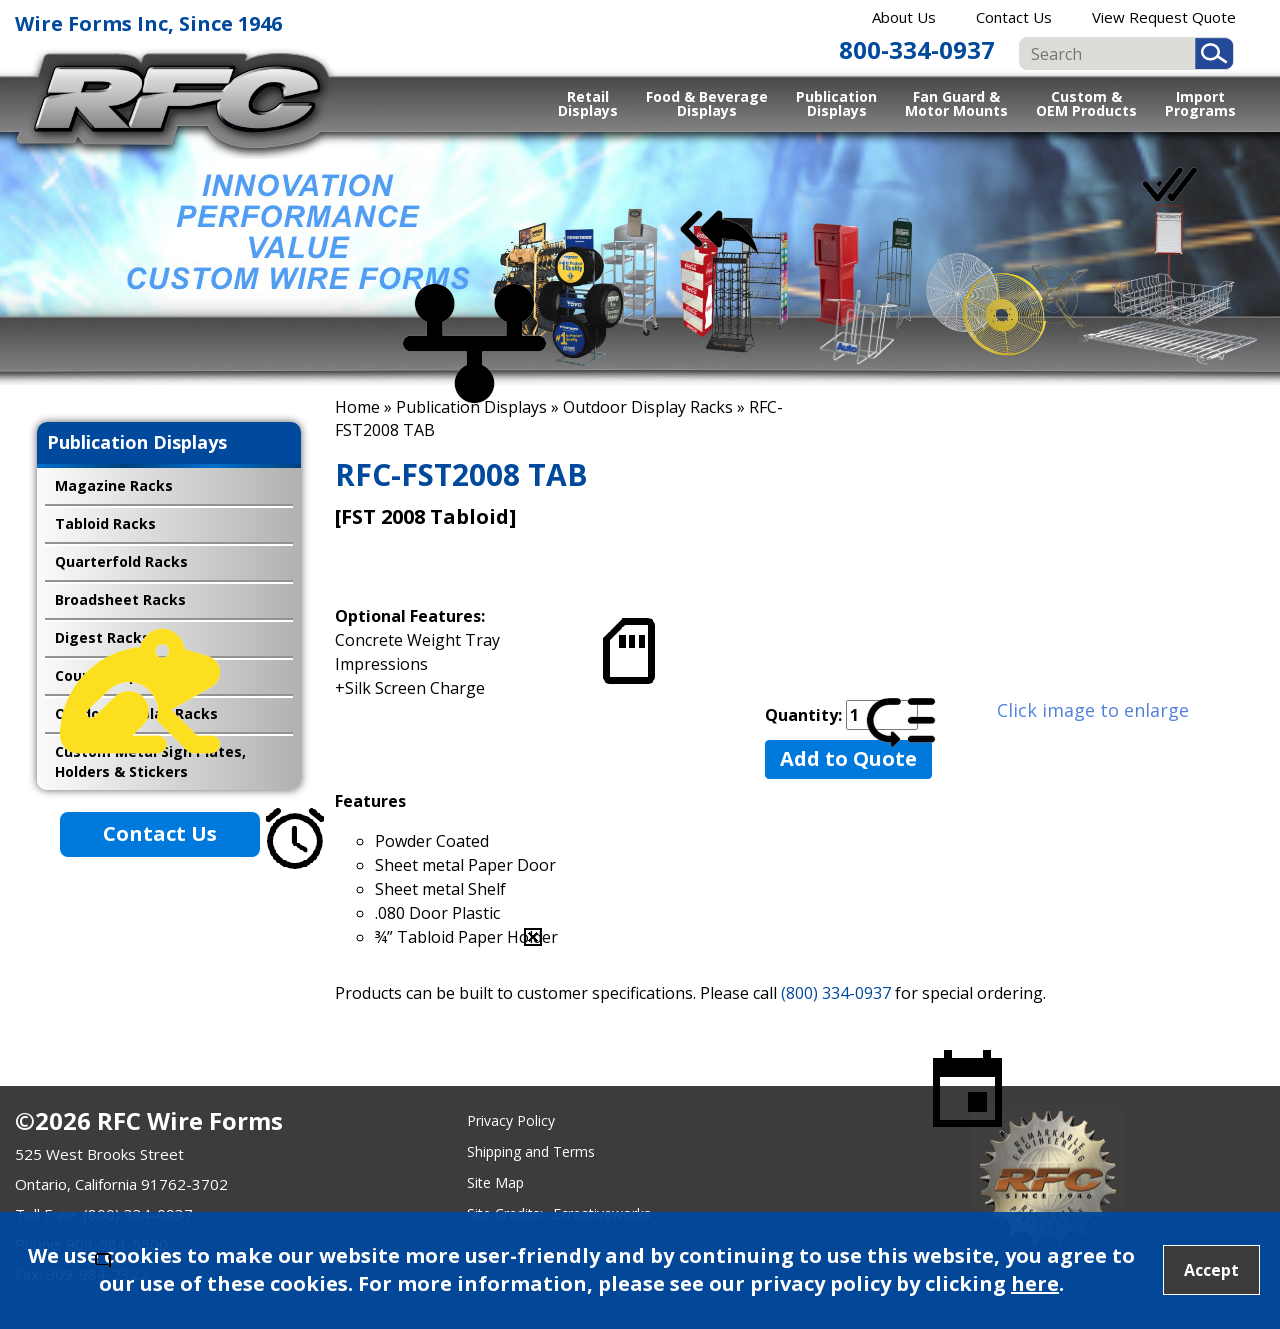  What do you see at coordinates (295, 838) in the screenshot?
I see `access your alarms` at bounding box center [295, 838].